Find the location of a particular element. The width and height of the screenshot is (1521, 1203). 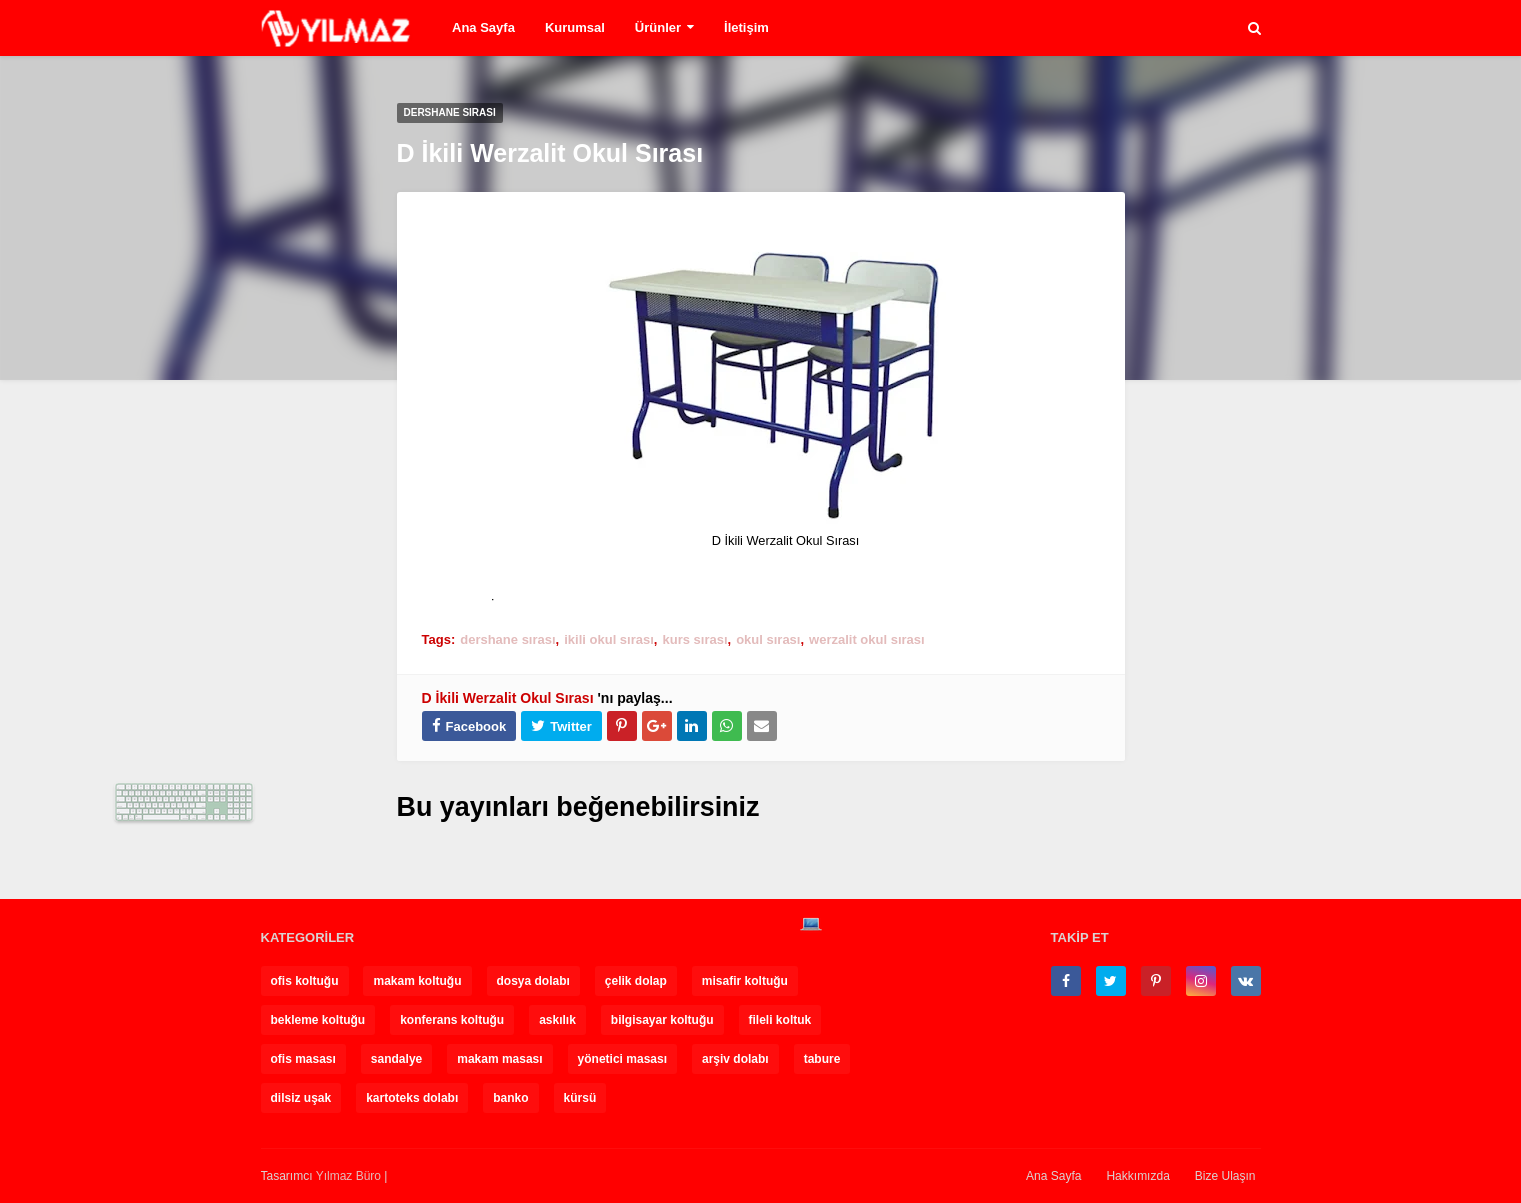

indicates this device is a macbook air is located at coordinates (811, 923).